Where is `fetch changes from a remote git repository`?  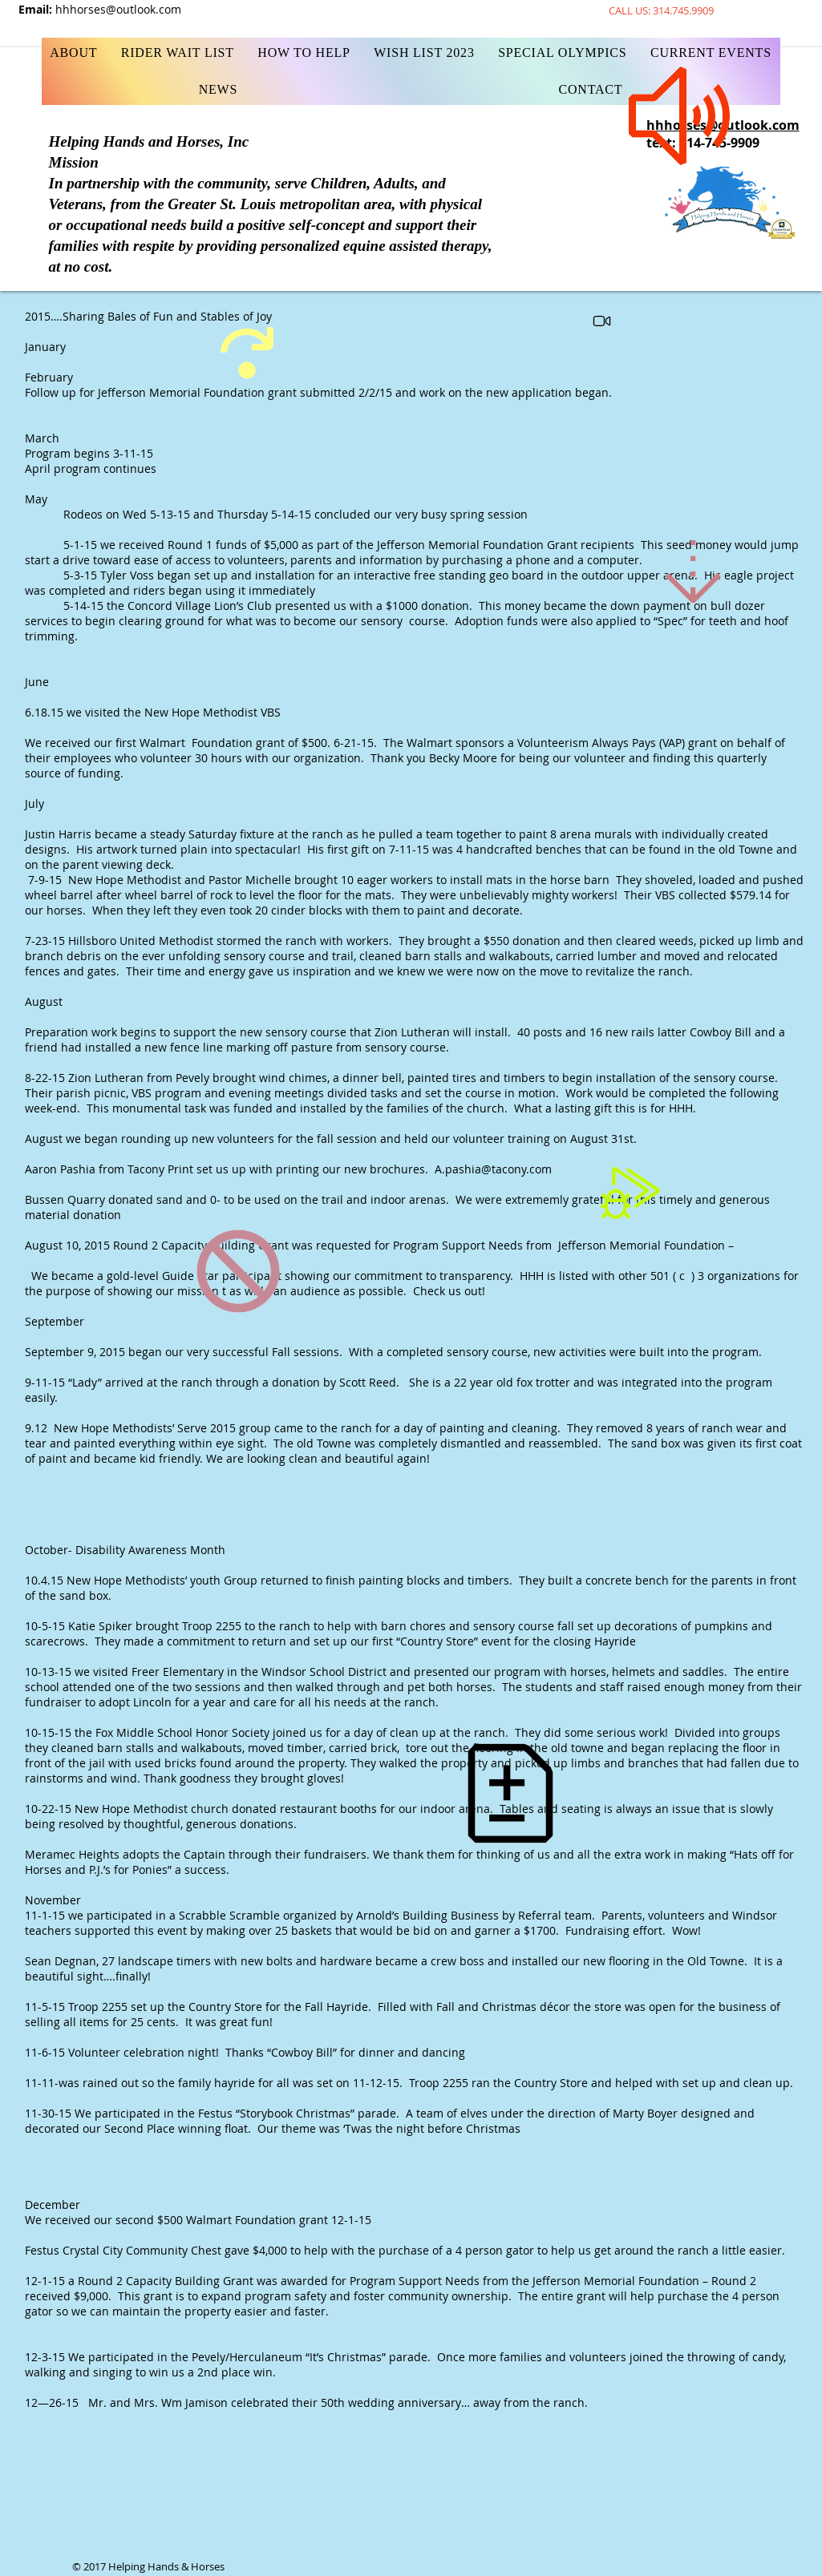 fetch changes from a remote git repository is located at coordinates (690, 571).